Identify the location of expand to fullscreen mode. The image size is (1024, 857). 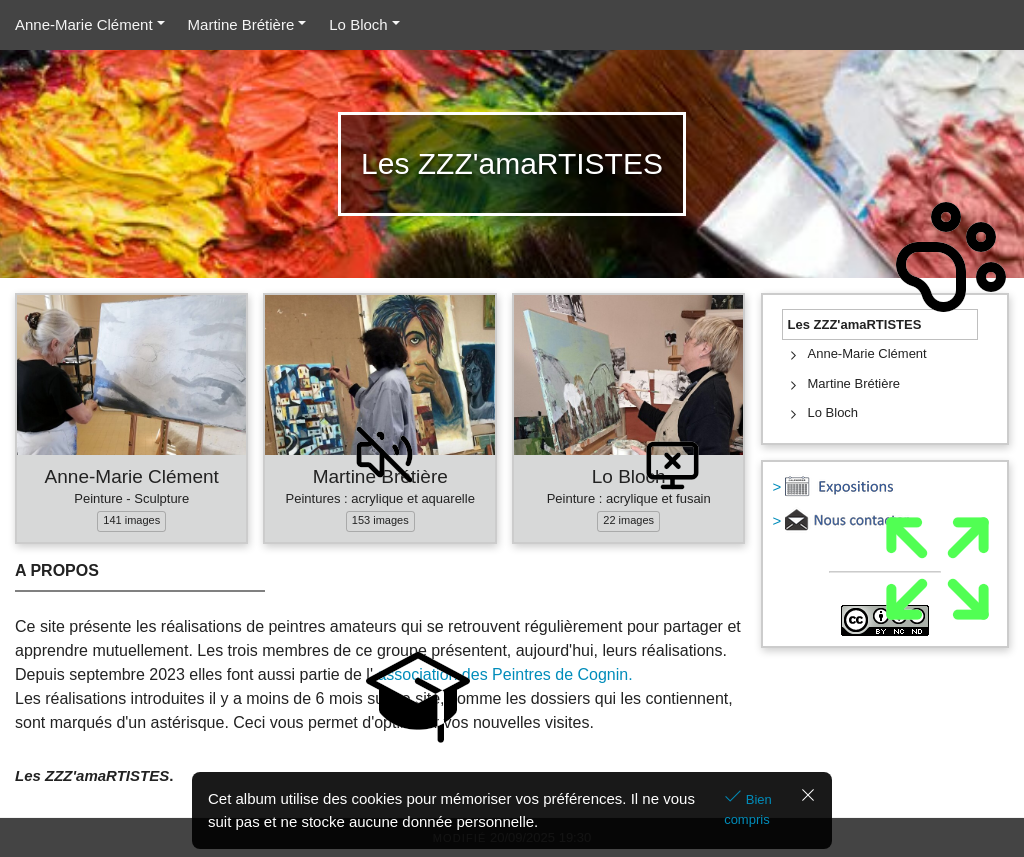
(937, 568).